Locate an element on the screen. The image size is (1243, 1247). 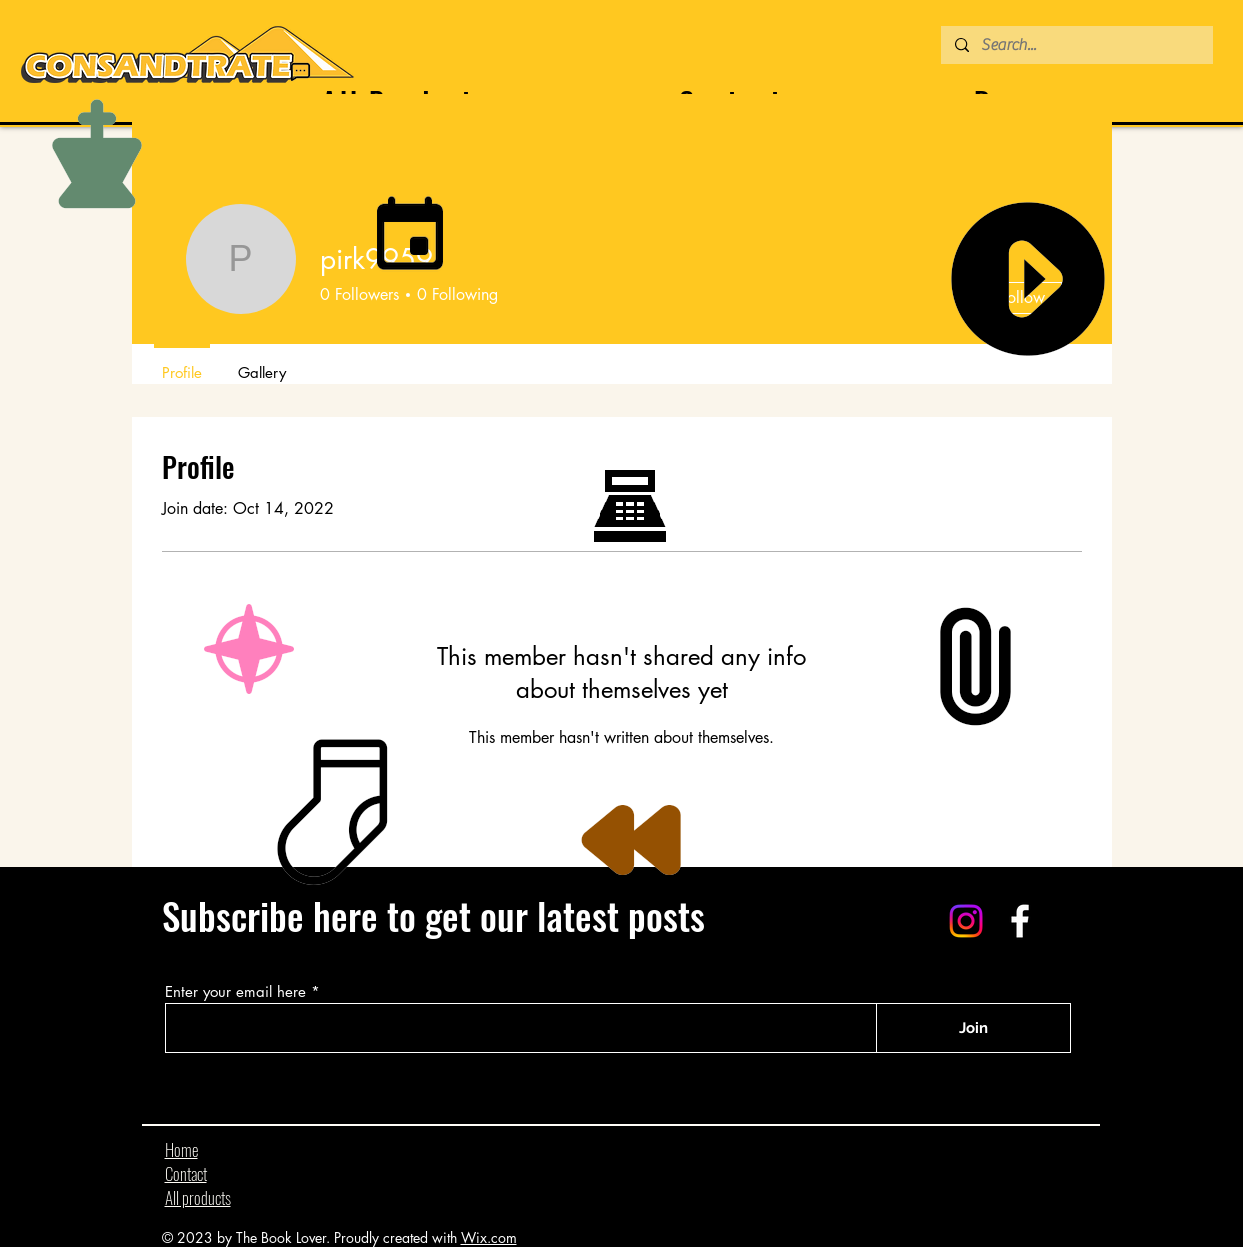
chess king piece indicator is located at coordinates (97, 157).